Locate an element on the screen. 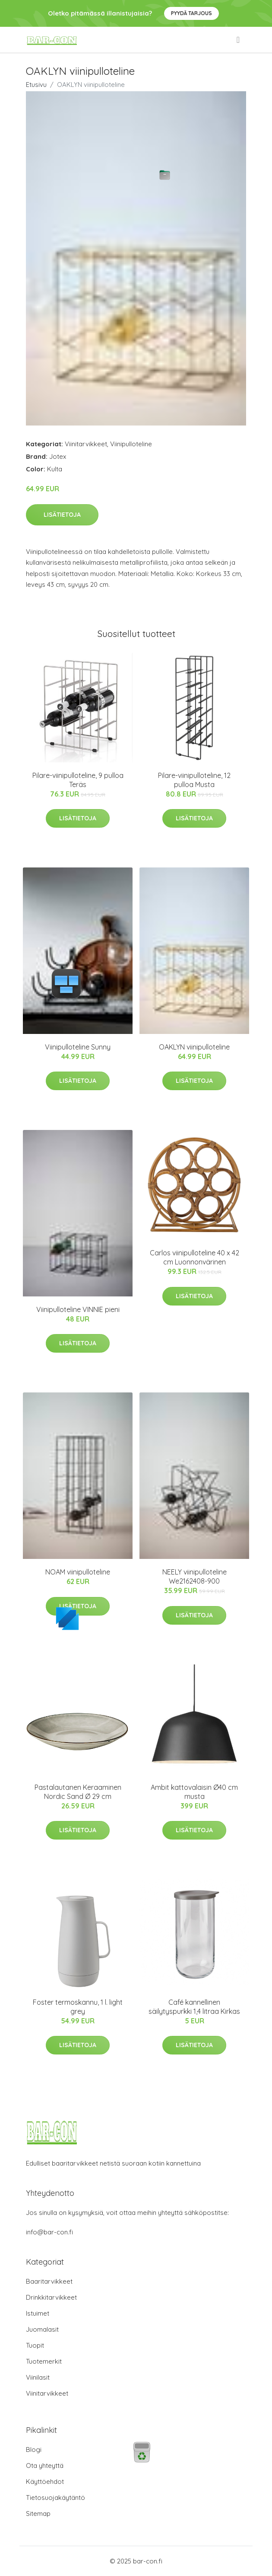  open the file manager is located at coordinates (164, 175).